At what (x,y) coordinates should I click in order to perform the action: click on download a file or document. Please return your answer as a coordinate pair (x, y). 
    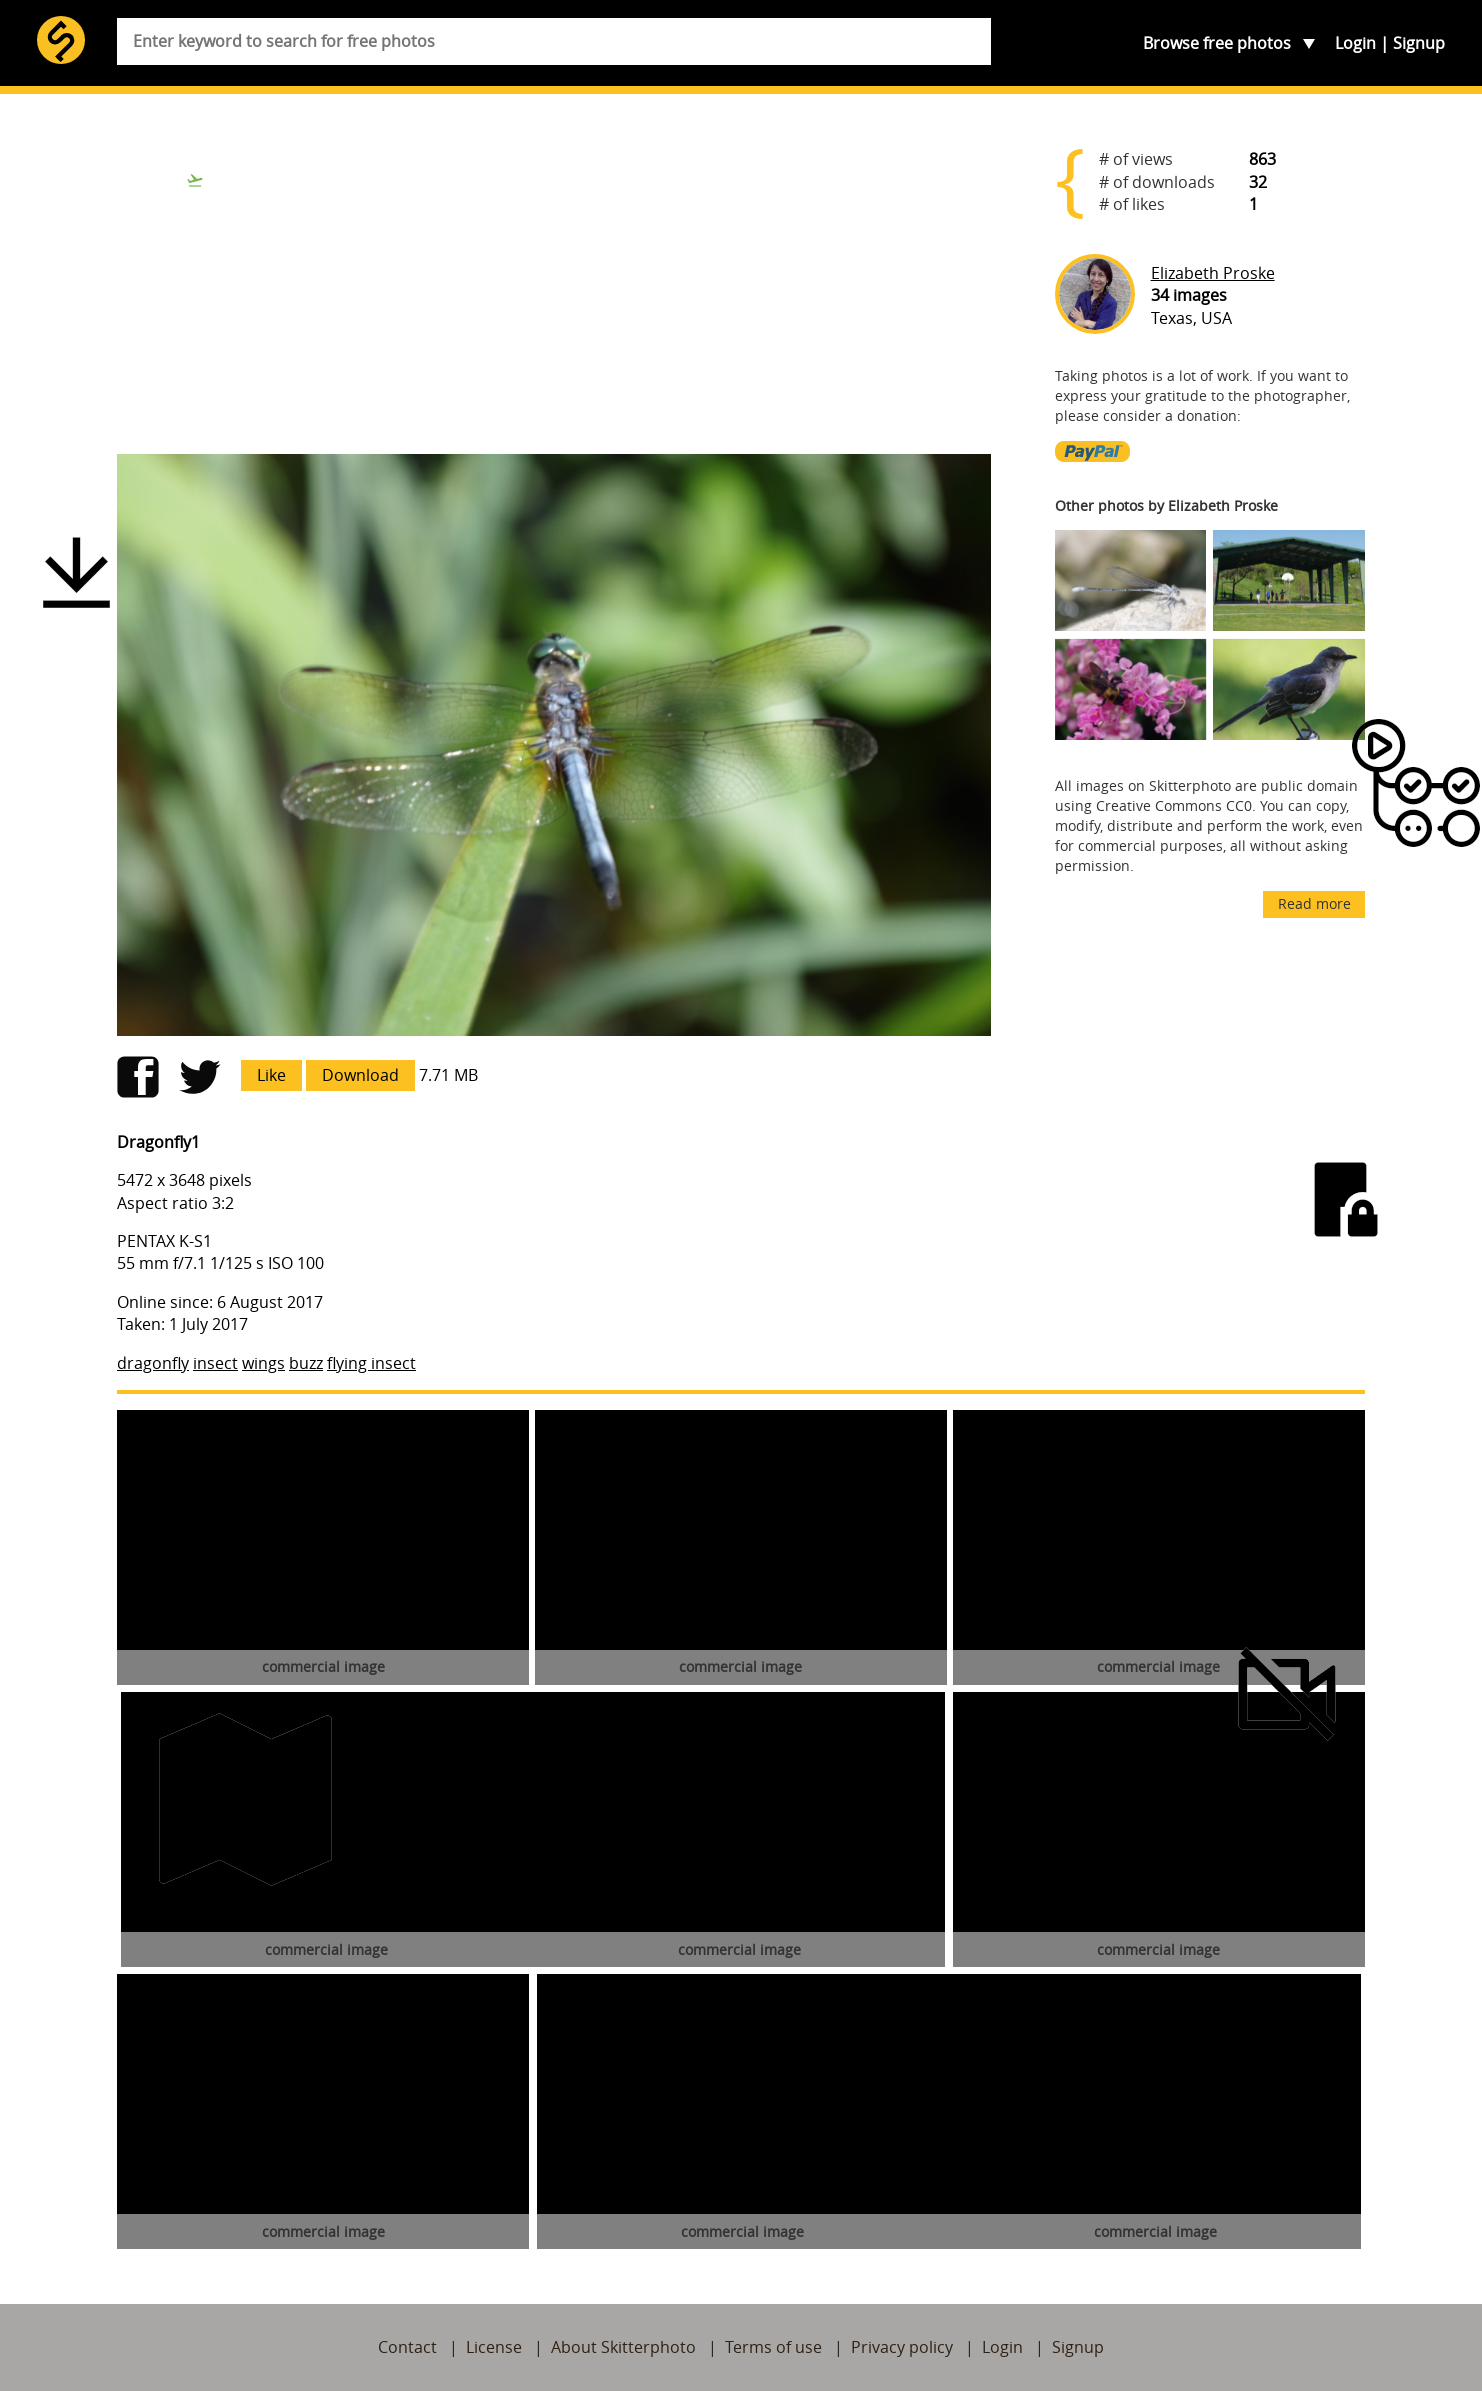
    Looking at the image, I should click on (76, 574).